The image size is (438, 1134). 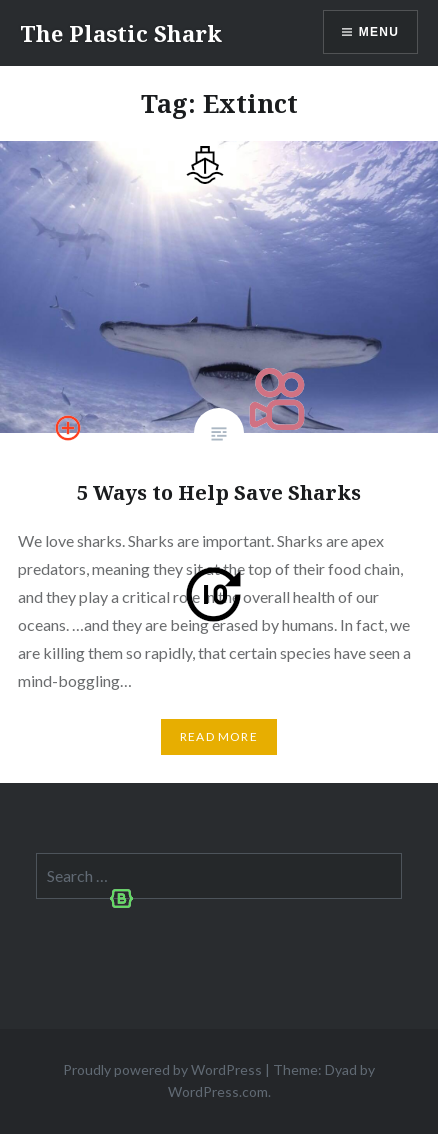 I want to click on ImprovMX email forwarding service logo, so click(x=205, y=165).